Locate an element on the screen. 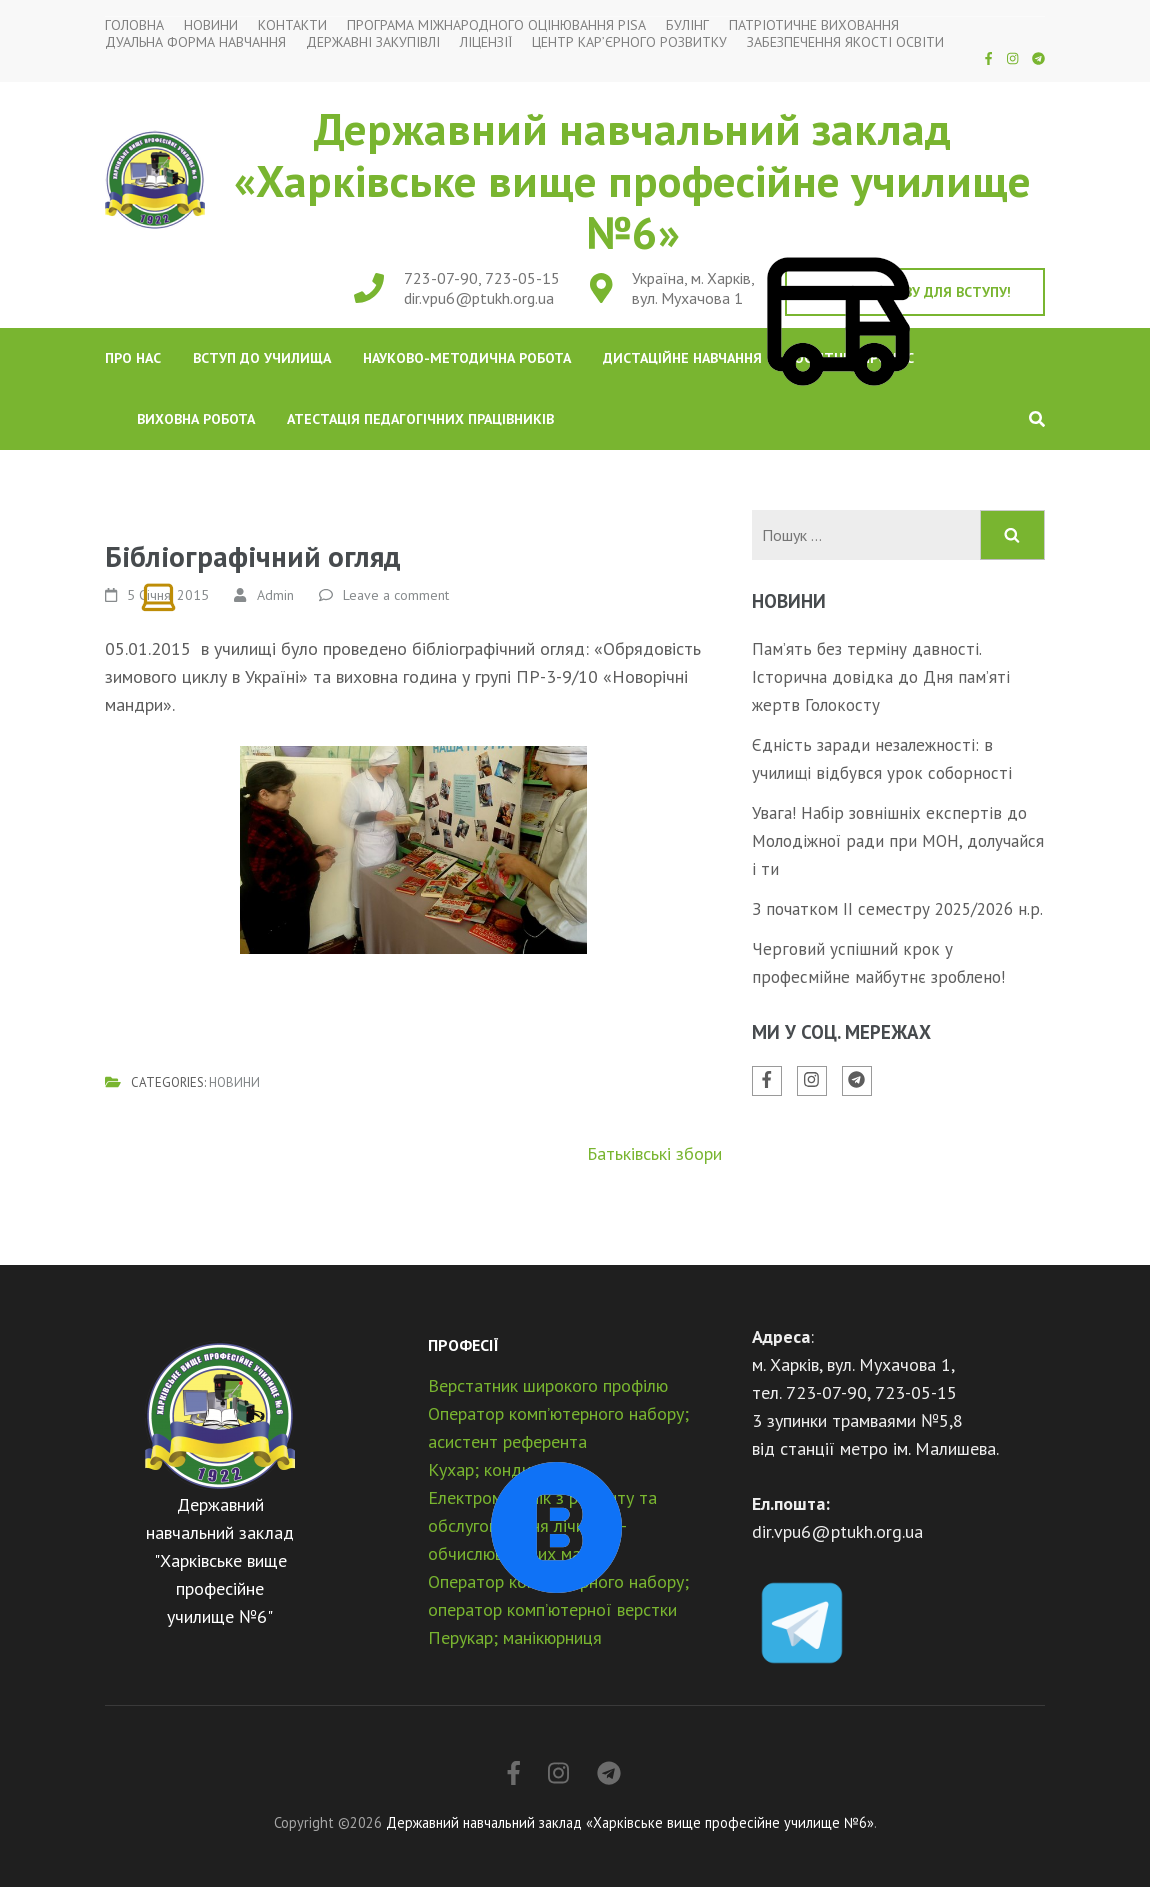  switch to desktop view is located at coordinates (158, 596).